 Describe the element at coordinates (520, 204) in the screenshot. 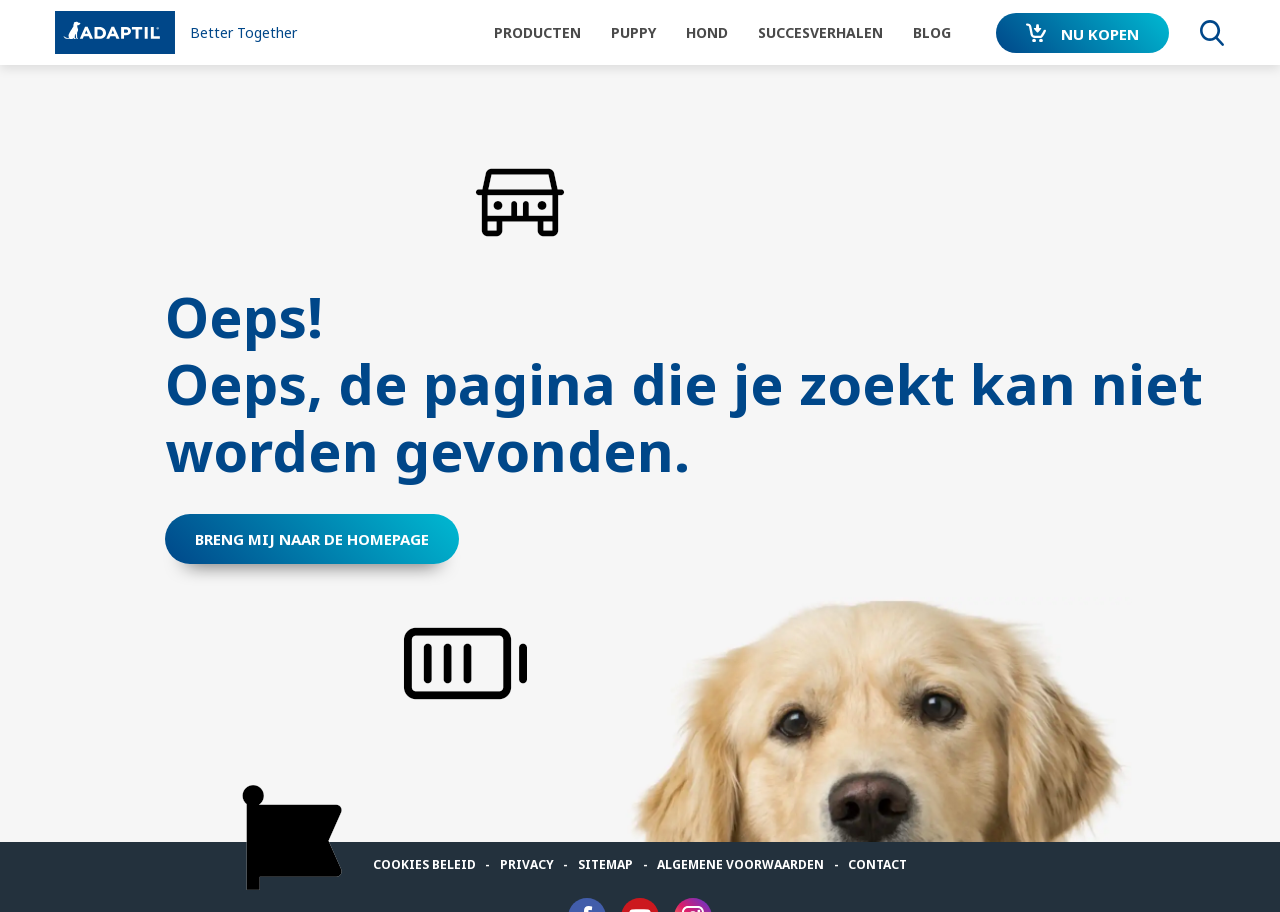

I see `select vehicle type as jeep or SUV` at that location.